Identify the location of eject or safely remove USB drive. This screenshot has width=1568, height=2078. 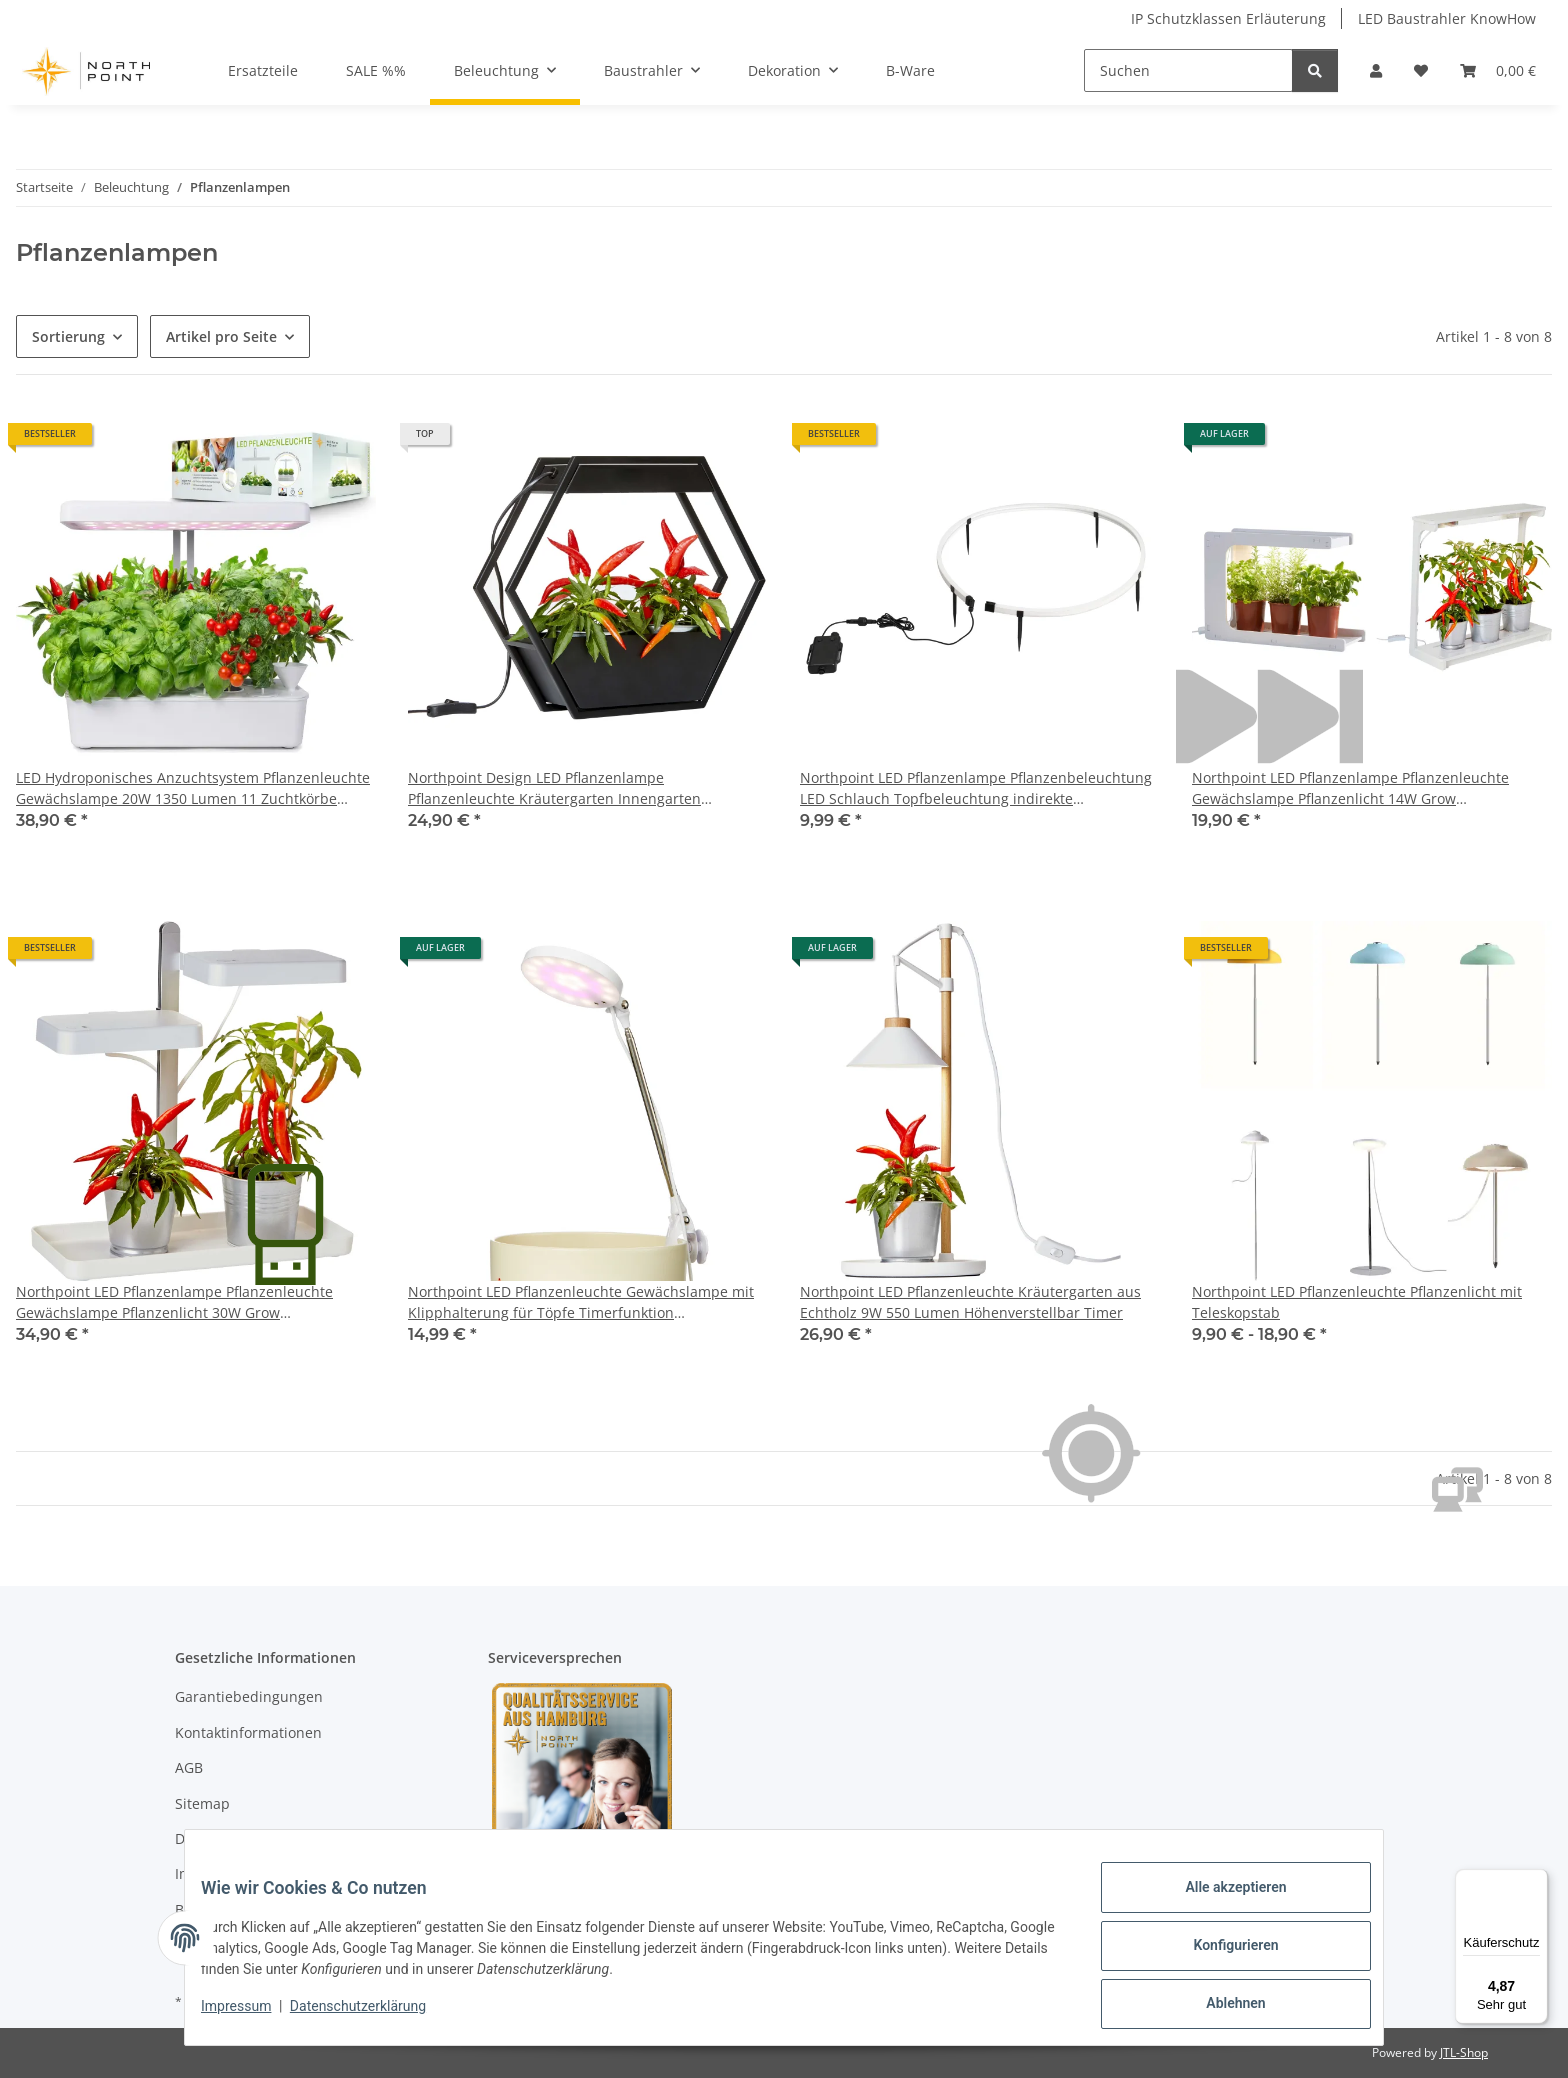
(285, 1224).